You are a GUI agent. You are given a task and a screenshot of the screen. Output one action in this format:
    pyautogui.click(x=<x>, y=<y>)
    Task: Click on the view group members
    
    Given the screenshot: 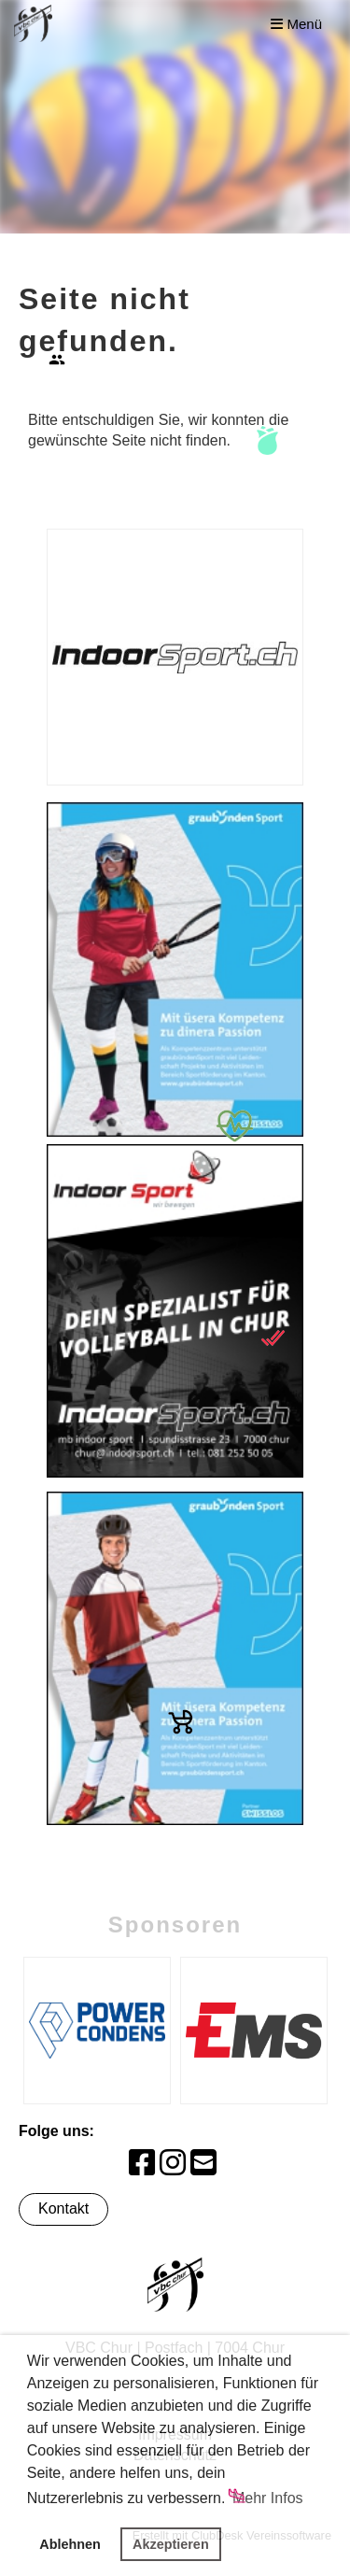 What is the action you would take?
    pyautogui.click(x=57, y=360)
    